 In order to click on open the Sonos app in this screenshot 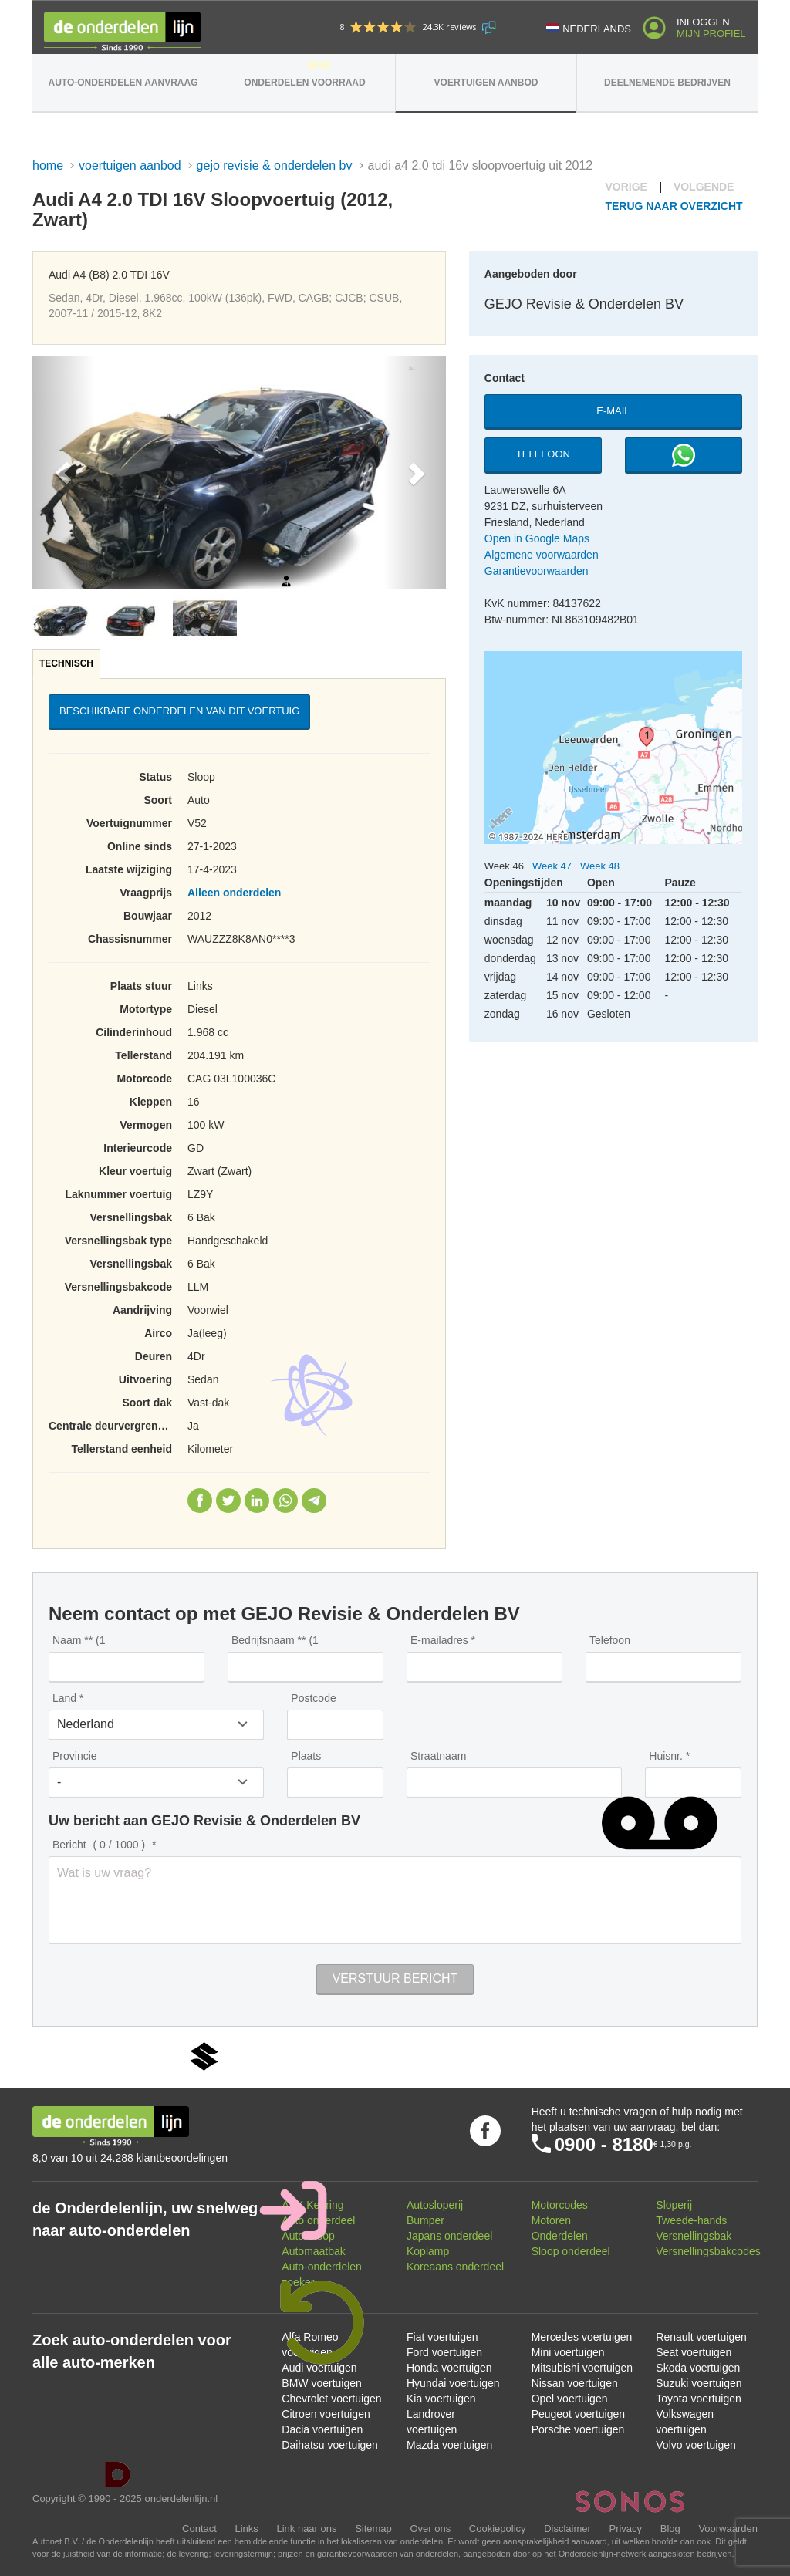, I will do `click(630, 2501)`.